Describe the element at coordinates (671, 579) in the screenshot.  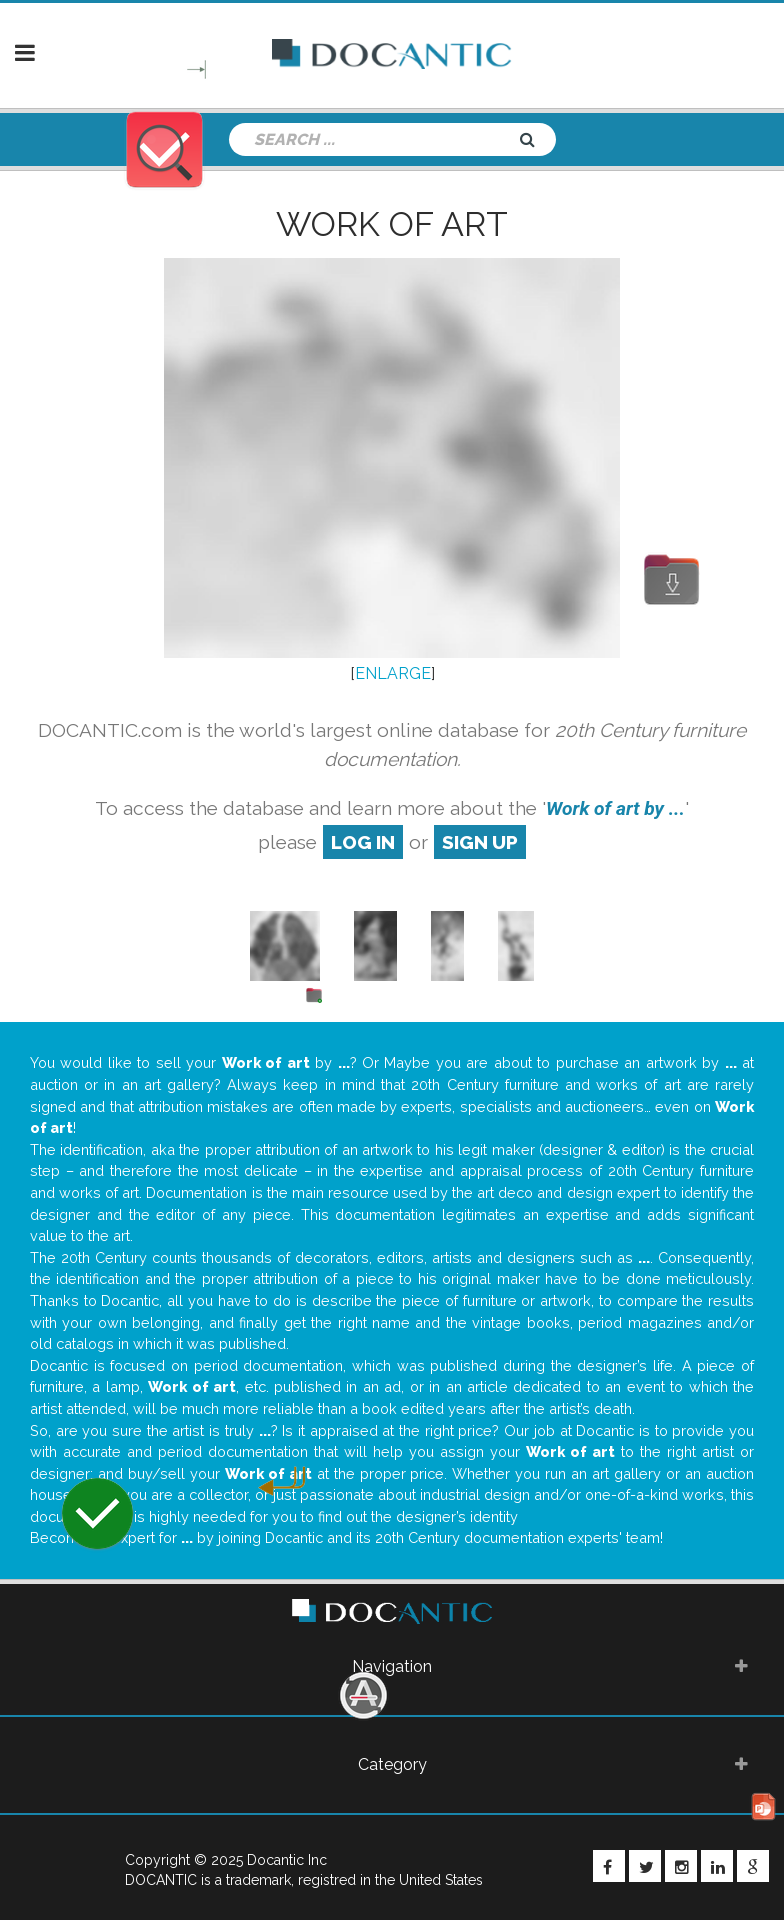
I see `open your downloads folder` at that location.